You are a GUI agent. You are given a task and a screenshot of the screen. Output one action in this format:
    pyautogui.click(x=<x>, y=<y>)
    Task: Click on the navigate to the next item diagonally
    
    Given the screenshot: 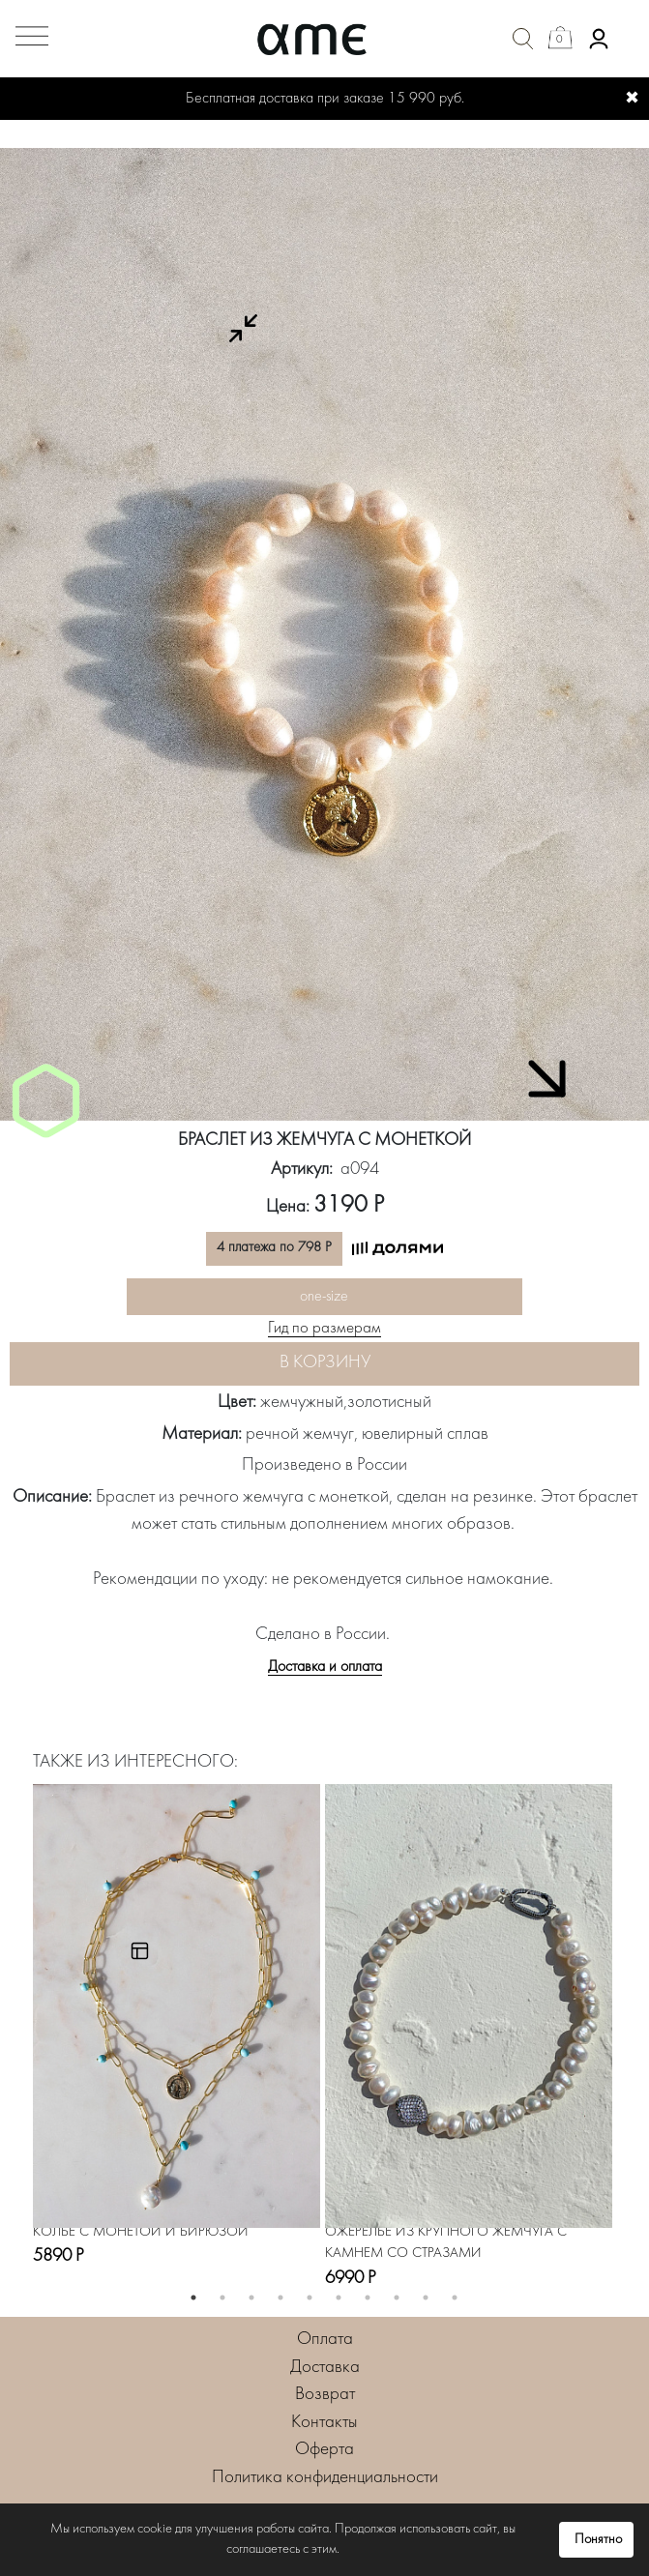 What is the action you would take?
    pyautogui.click(x=546, y=1078)
    